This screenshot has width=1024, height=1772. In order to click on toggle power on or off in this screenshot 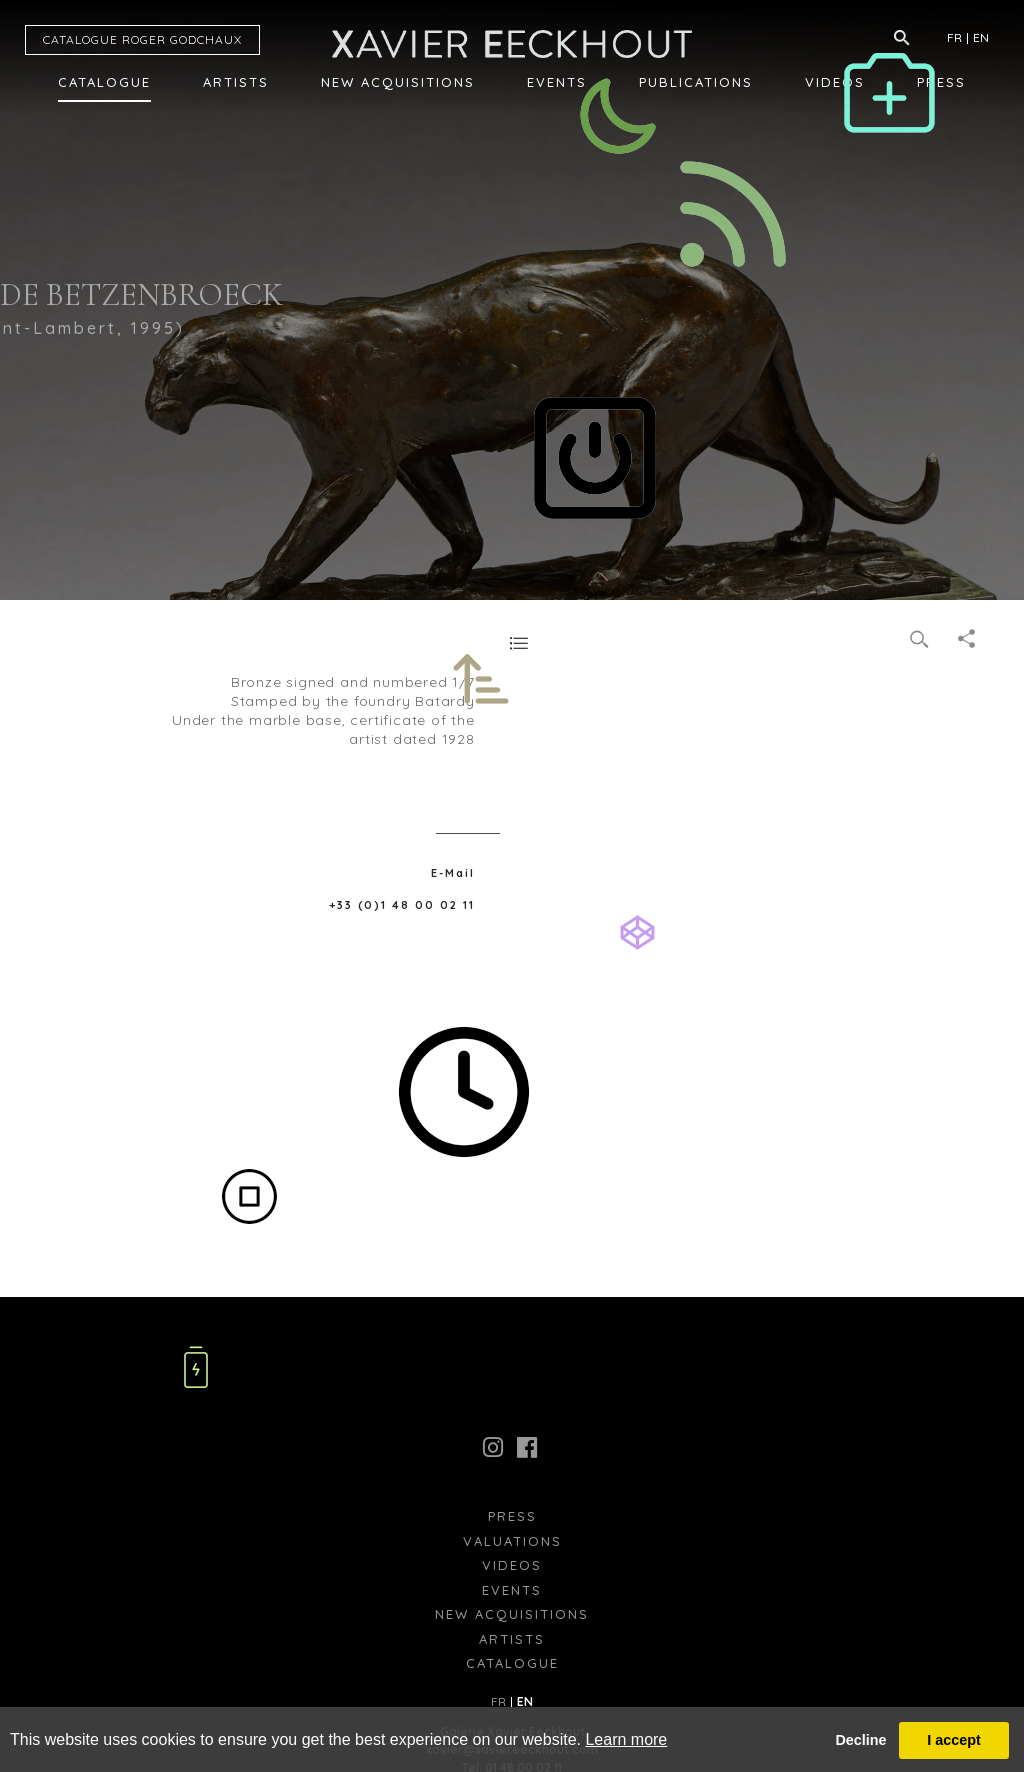, I will do `click(595, 458)`.